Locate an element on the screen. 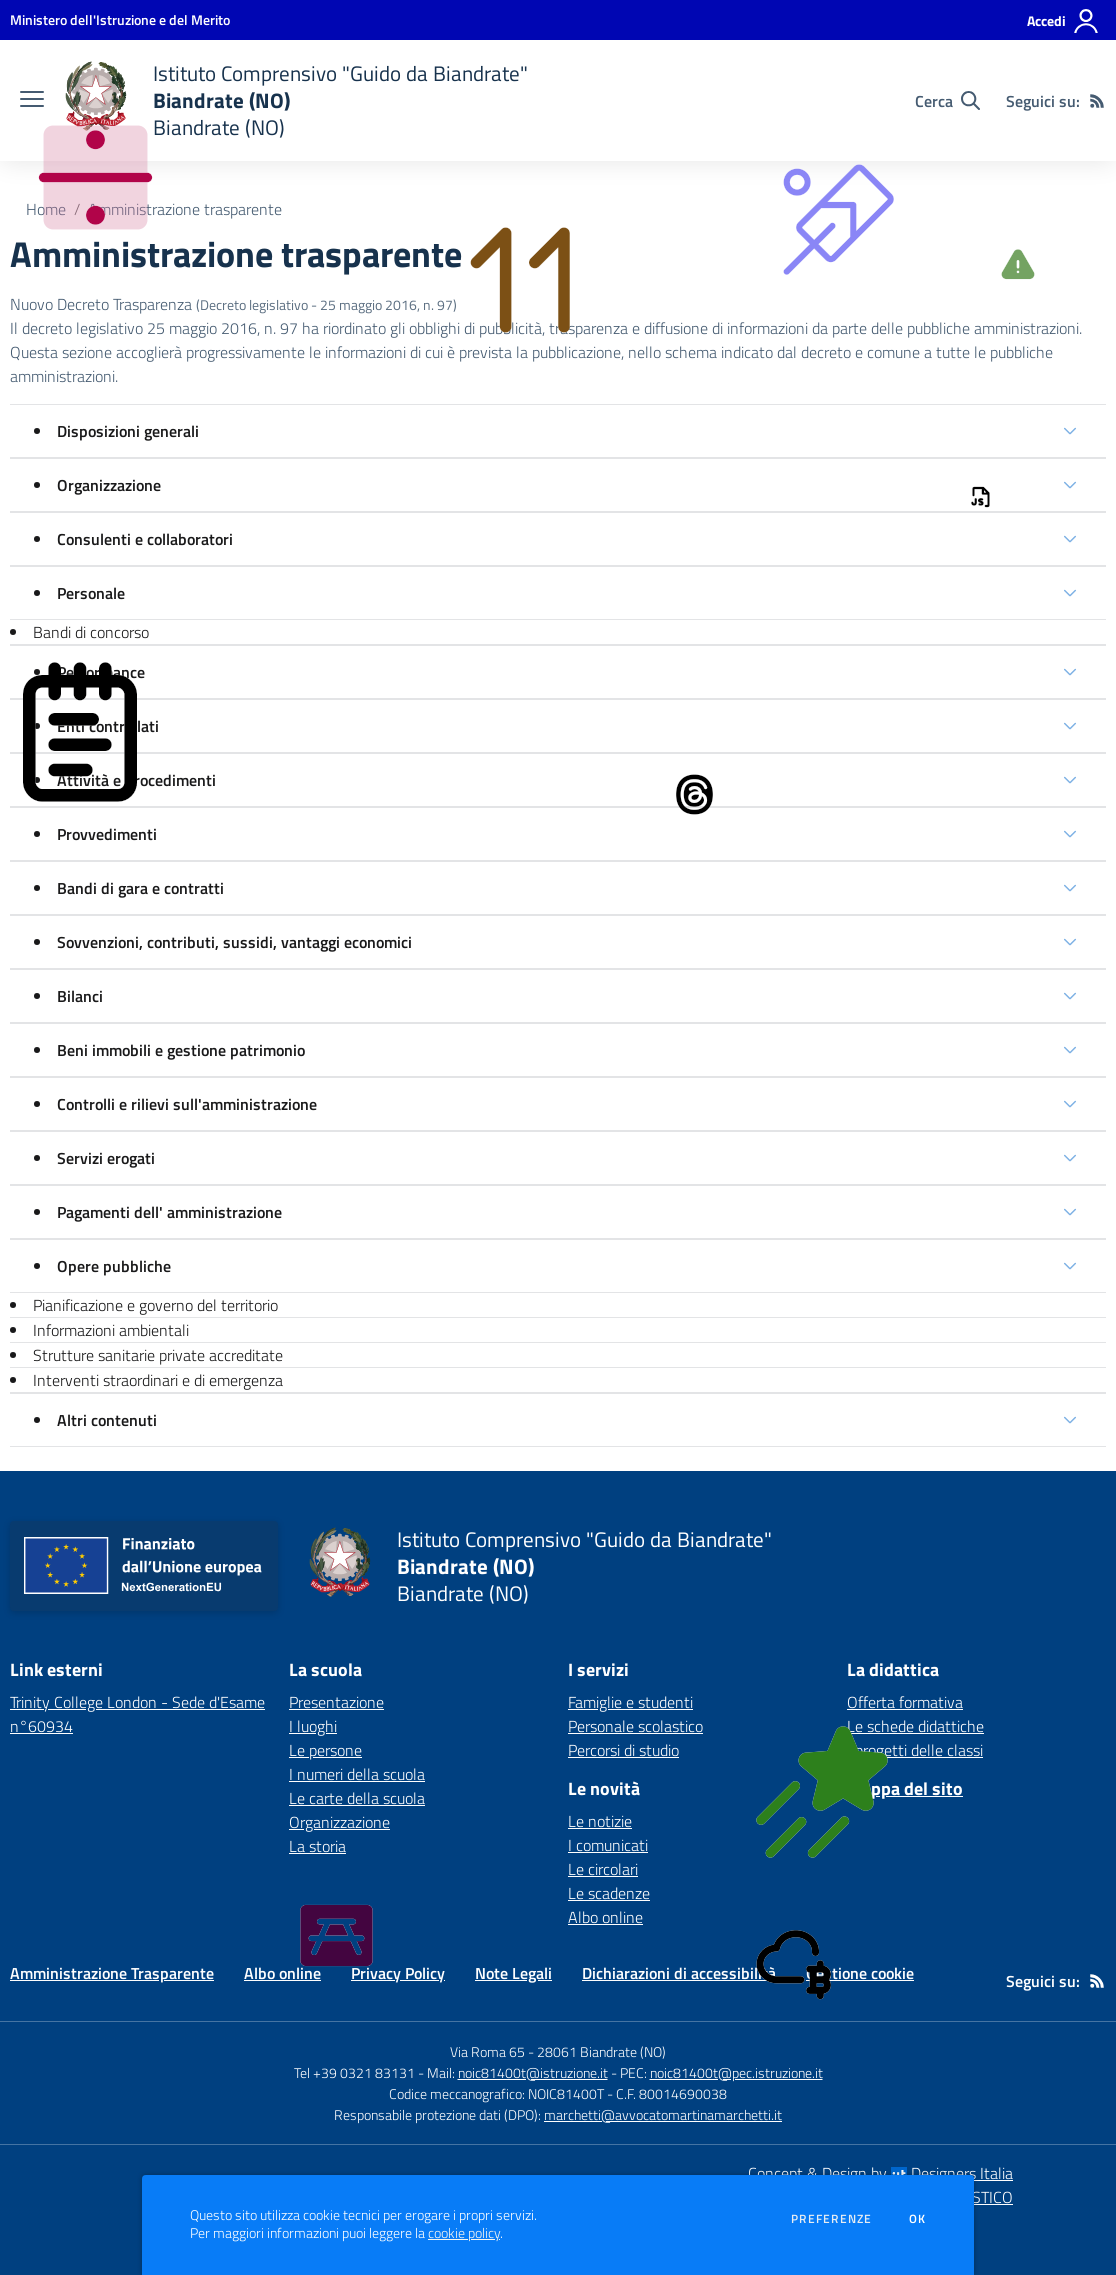  indicates a warning or caution state is located at coordinates (1018, 266).